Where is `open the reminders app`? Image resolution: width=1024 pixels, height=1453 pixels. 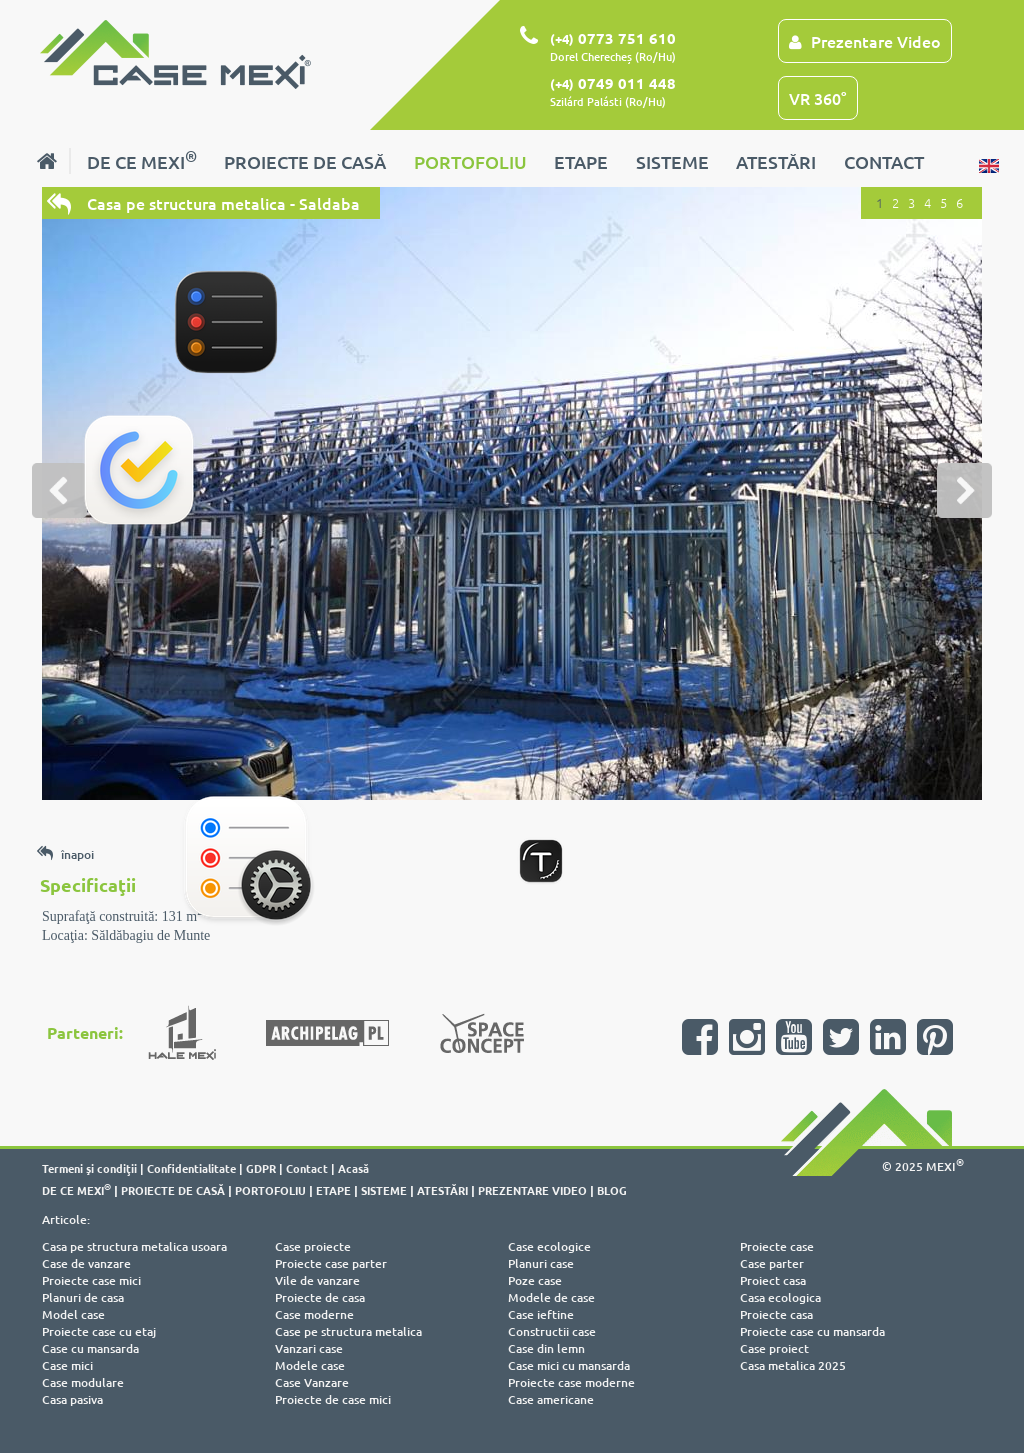 open the reminders app is located at coordinates (226, 322).